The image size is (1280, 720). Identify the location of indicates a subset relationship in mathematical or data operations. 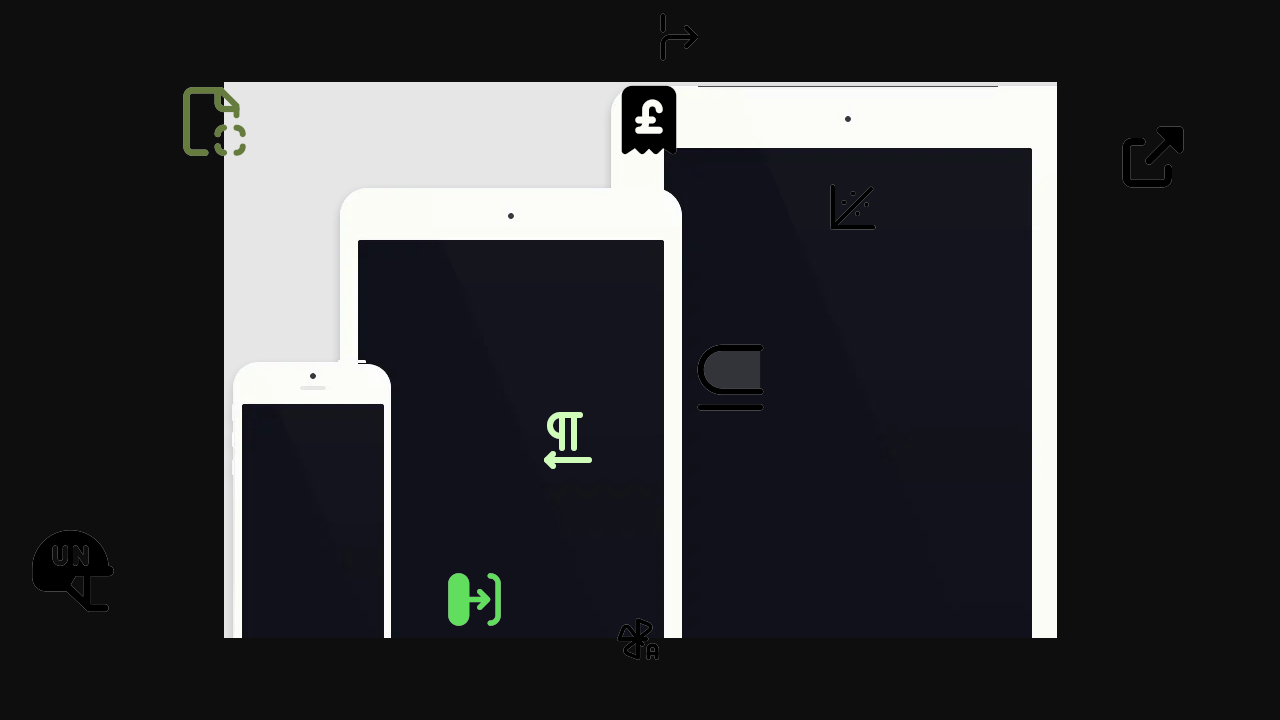
(732, 376).